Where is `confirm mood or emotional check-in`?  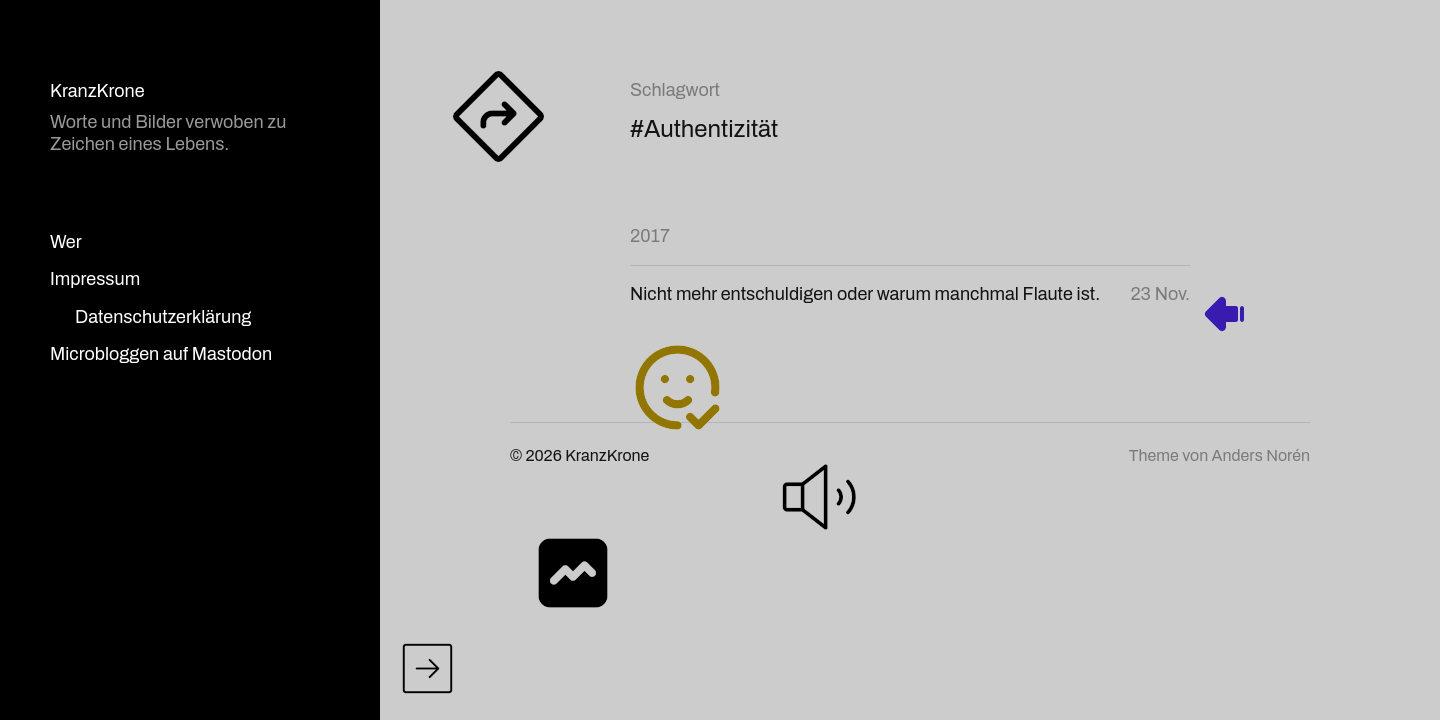
confirm mood or emotional check-in is located at coordinates (677, 387).